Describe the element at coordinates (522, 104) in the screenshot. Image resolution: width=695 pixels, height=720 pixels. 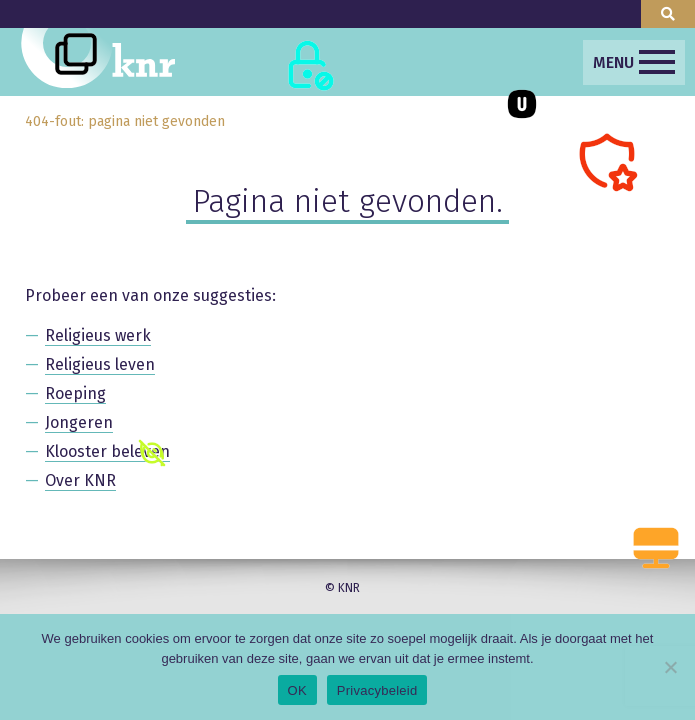
I see `indicates an unread item or status` at that location.